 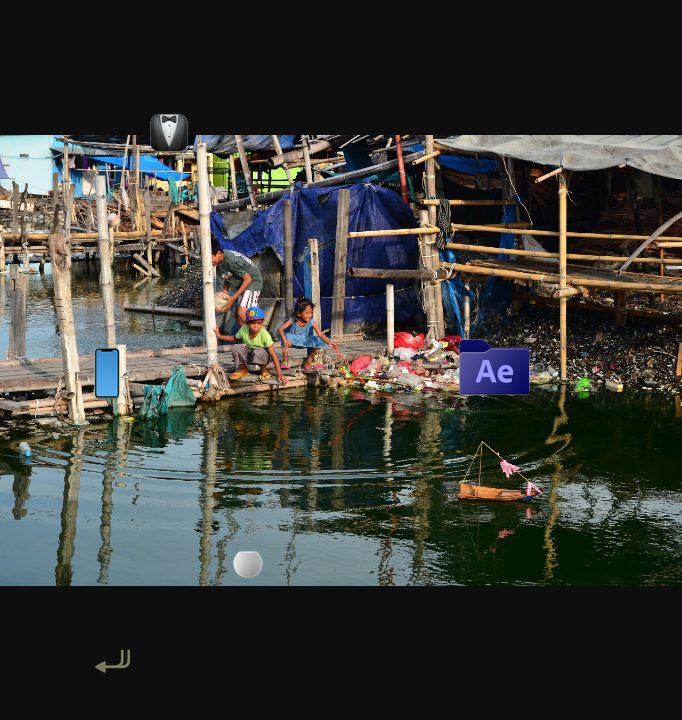 I want to click on configure keyboard settings and preferences, so click(x=169, y=133).